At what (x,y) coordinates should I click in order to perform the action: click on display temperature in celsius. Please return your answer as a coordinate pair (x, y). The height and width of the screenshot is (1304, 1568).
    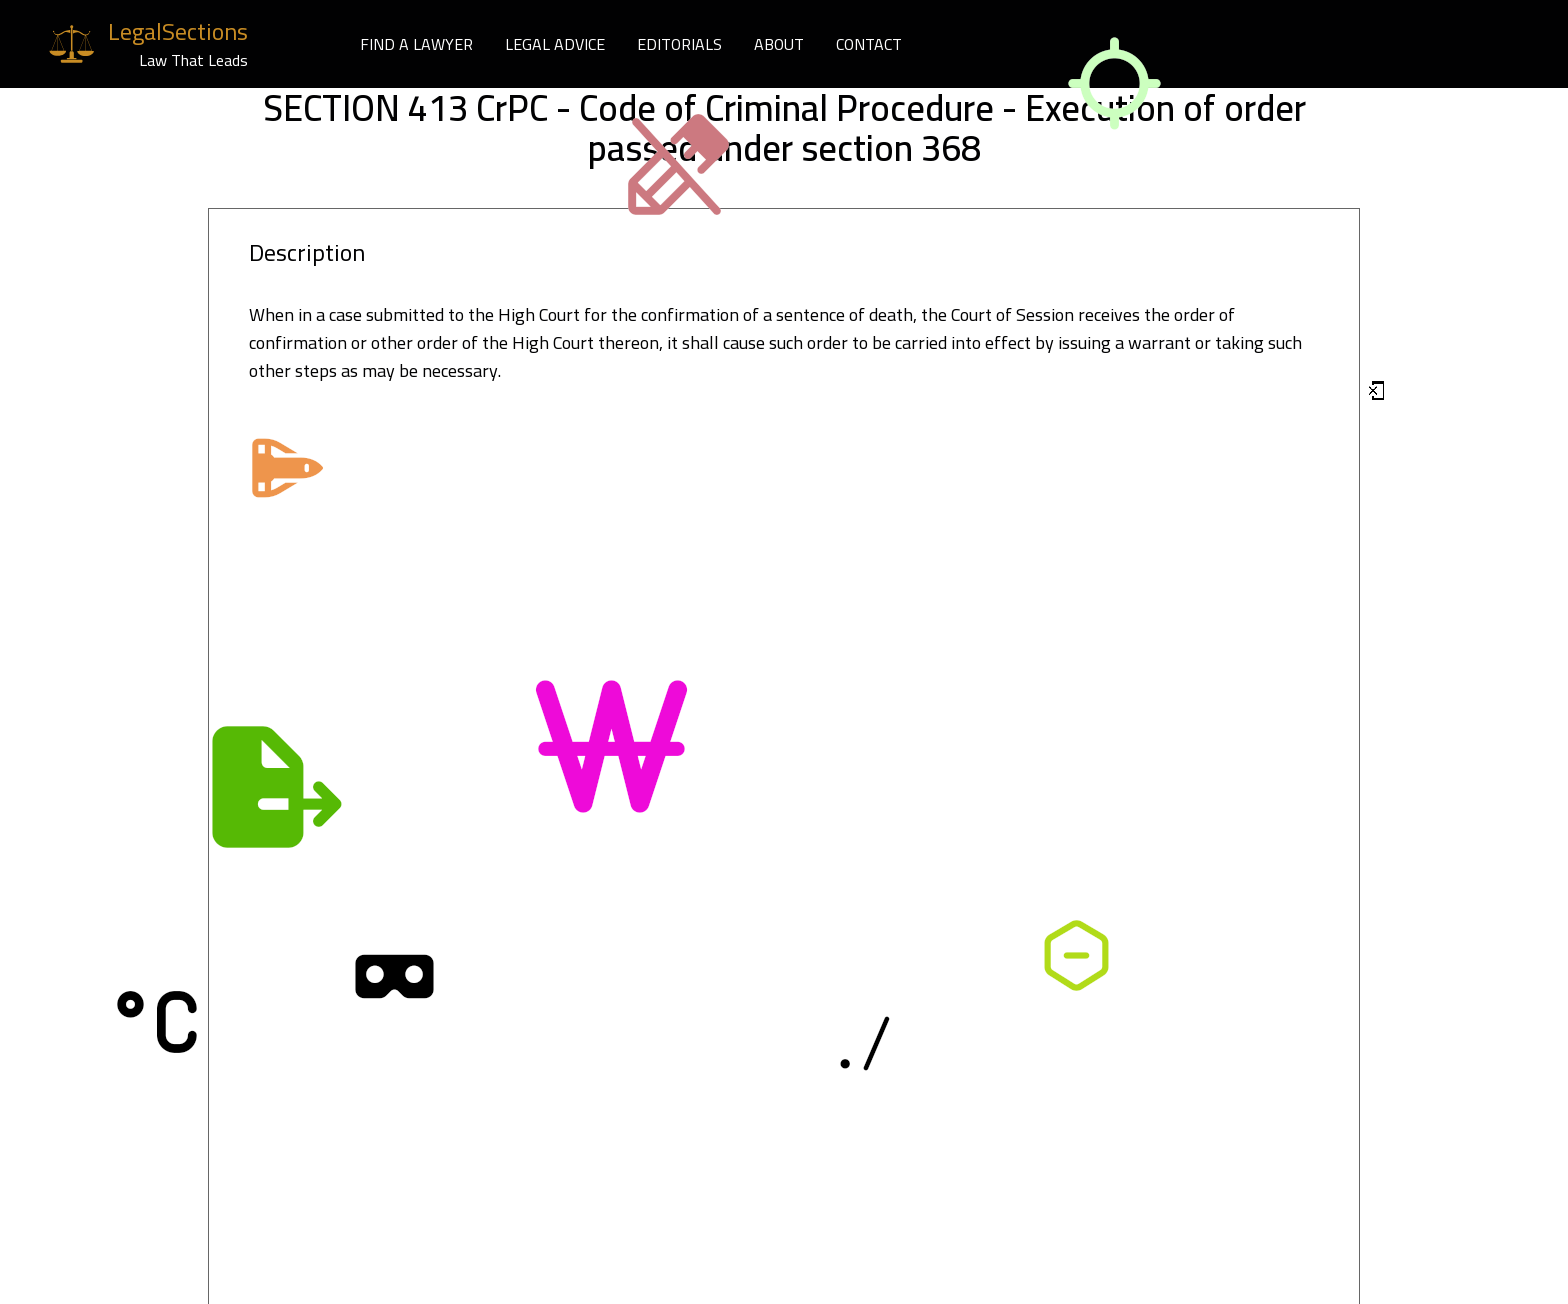
    Looking at the image, I should click on (157, 1022).